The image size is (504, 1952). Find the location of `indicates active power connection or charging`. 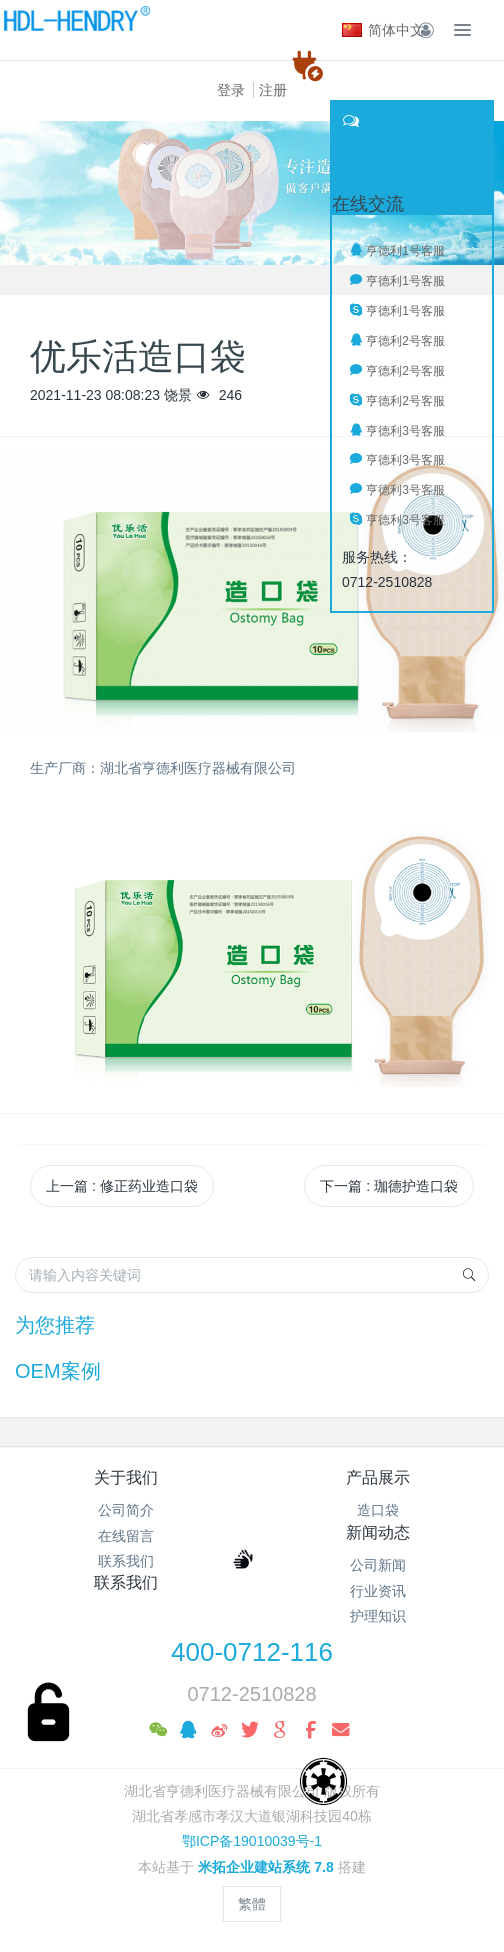

indicates active power connection or charging is located at coordinates (306, 66).